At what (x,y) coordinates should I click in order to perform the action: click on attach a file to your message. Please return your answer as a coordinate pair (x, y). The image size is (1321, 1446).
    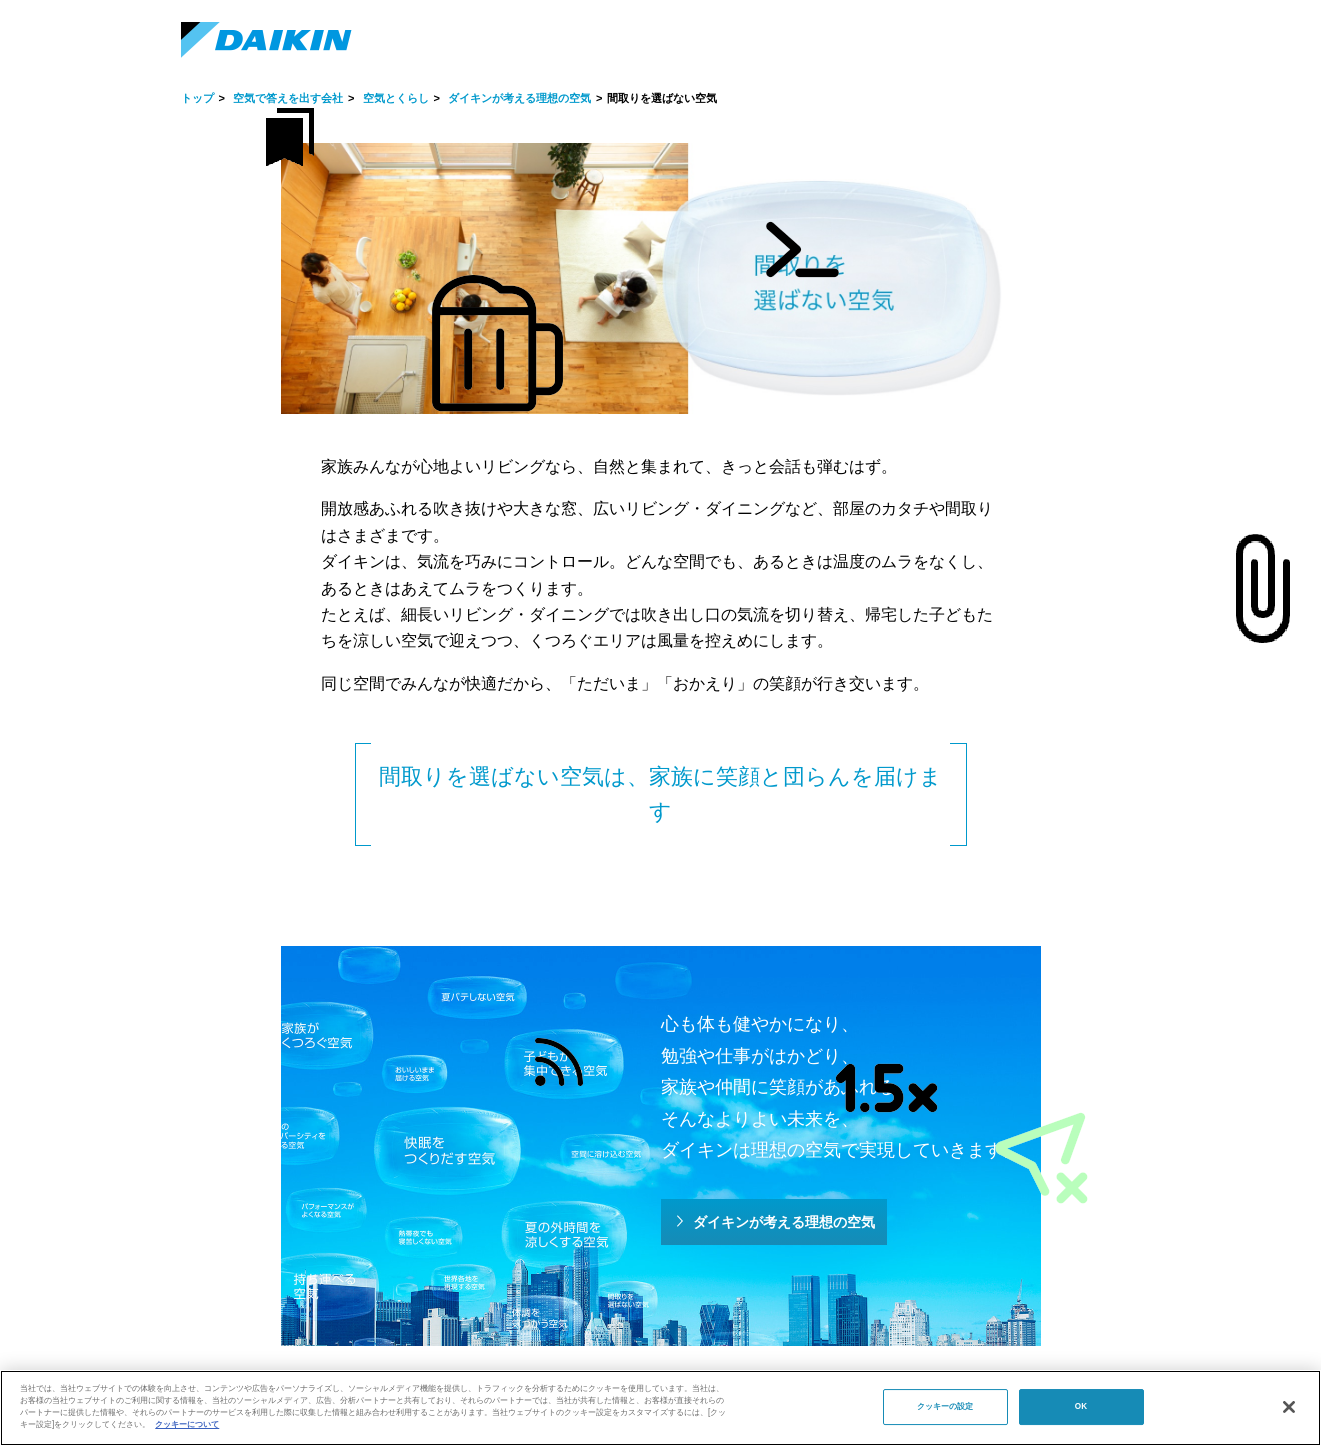
    Looking at the image, I should click on (1260, 588).